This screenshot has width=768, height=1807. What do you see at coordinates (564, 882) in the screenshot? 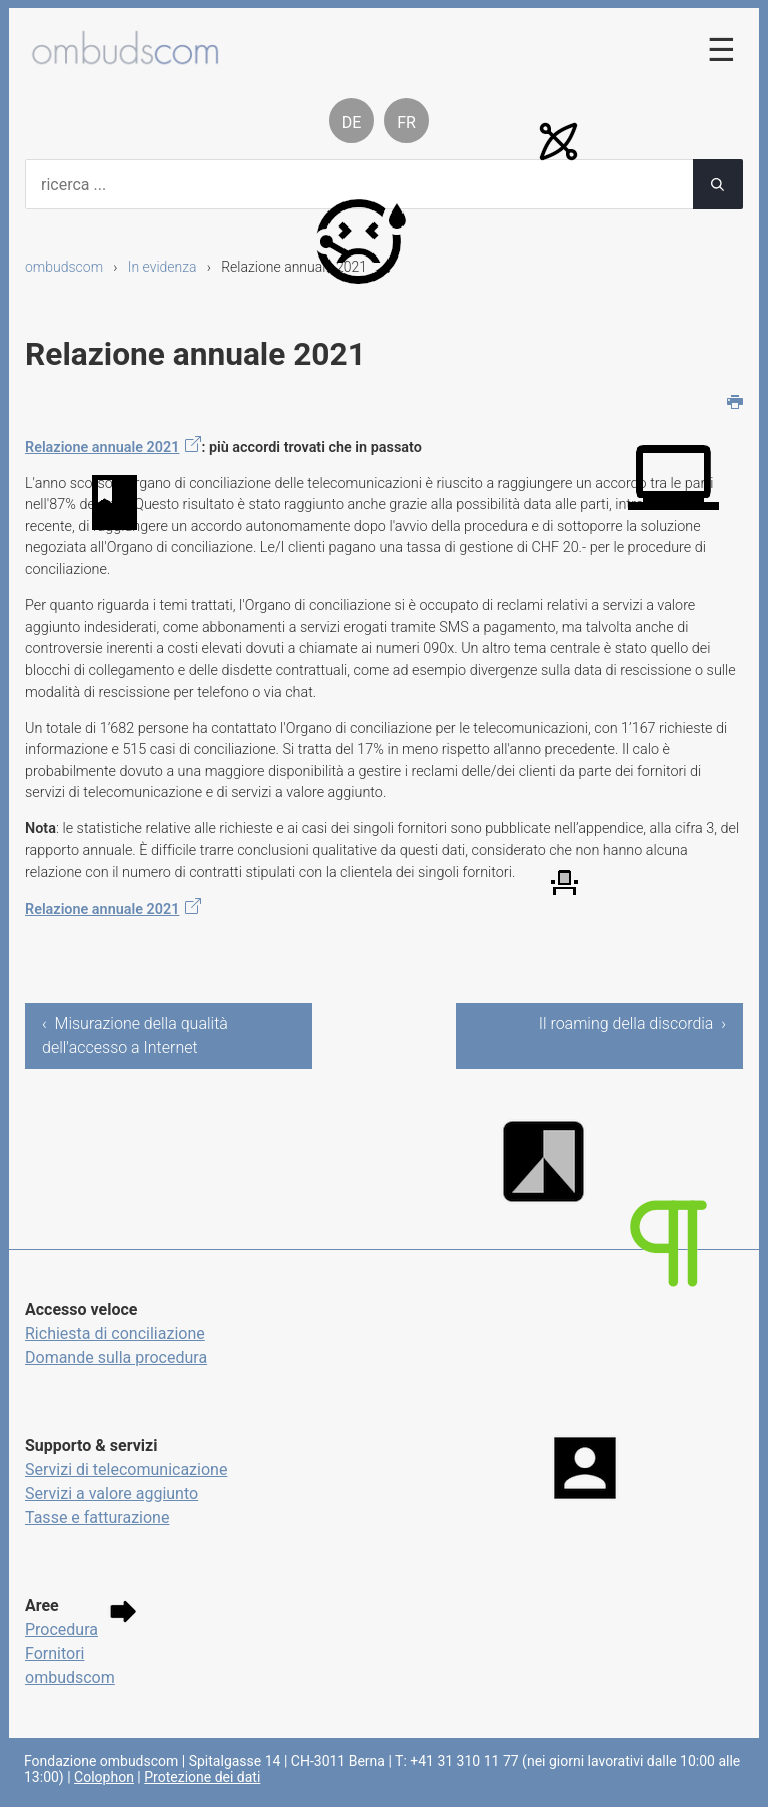
I see `view or select your seat assignment` at bounding box center [564, 882].